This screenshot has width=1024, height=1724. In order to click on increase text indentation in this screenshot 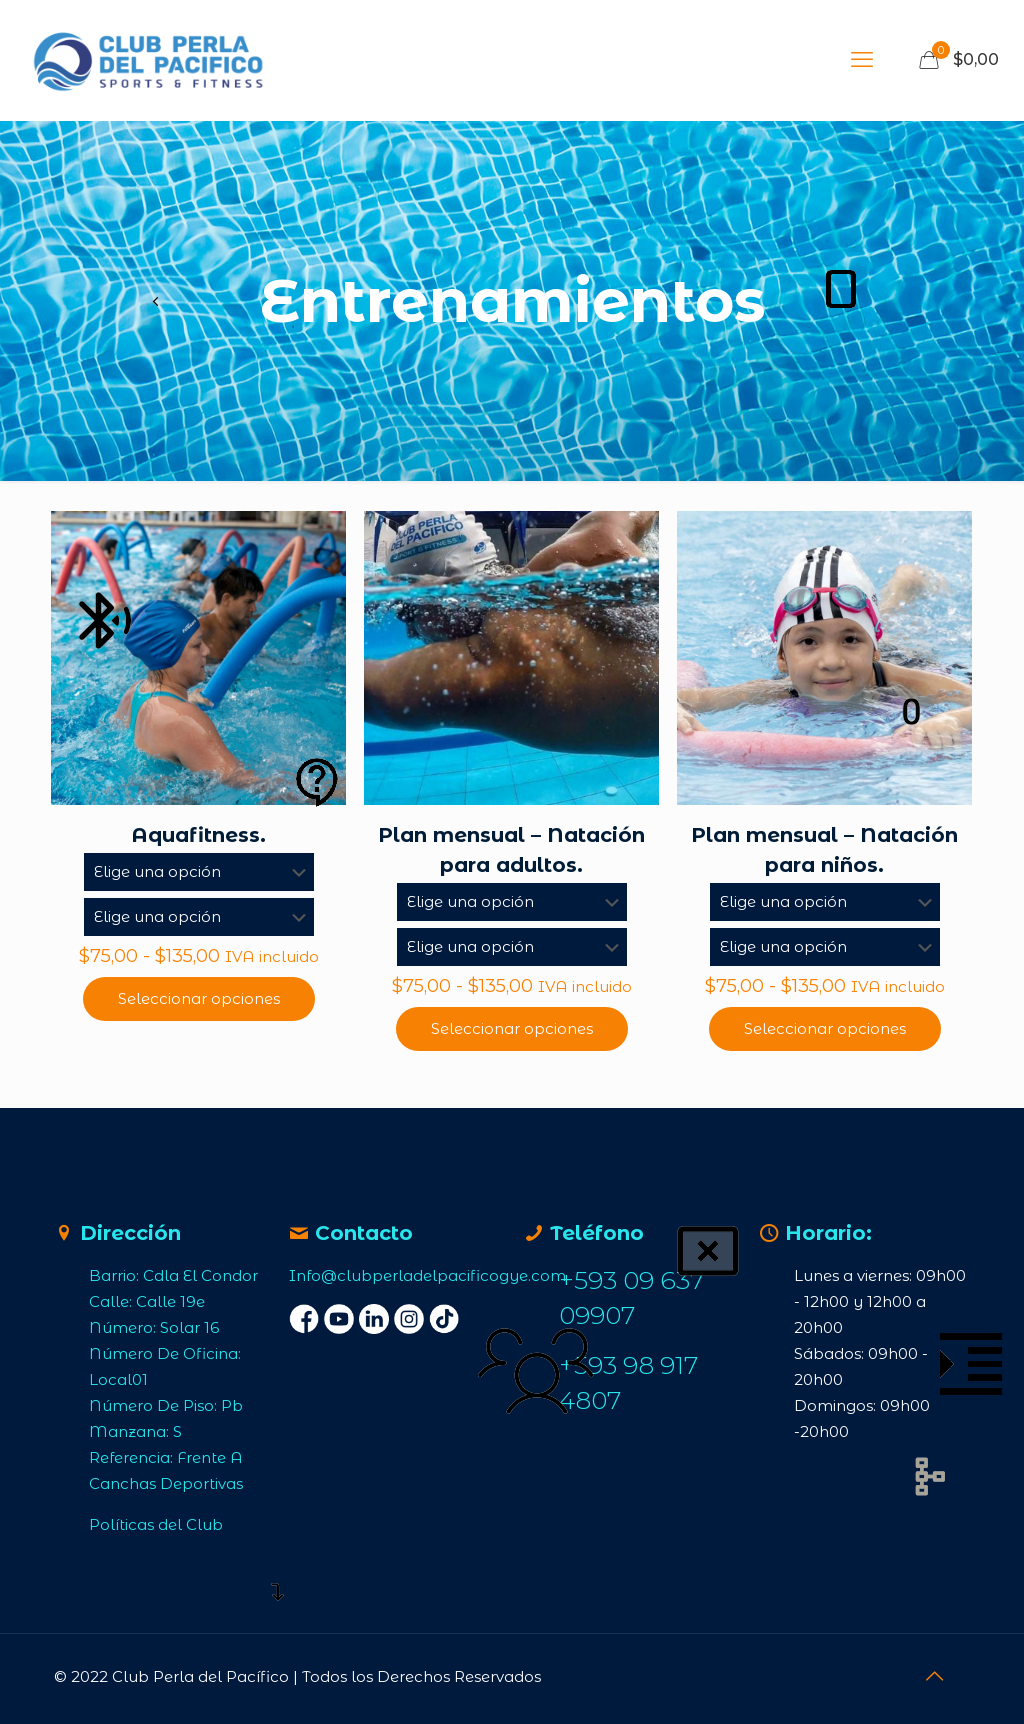, I will do `click(971, 1364)`.